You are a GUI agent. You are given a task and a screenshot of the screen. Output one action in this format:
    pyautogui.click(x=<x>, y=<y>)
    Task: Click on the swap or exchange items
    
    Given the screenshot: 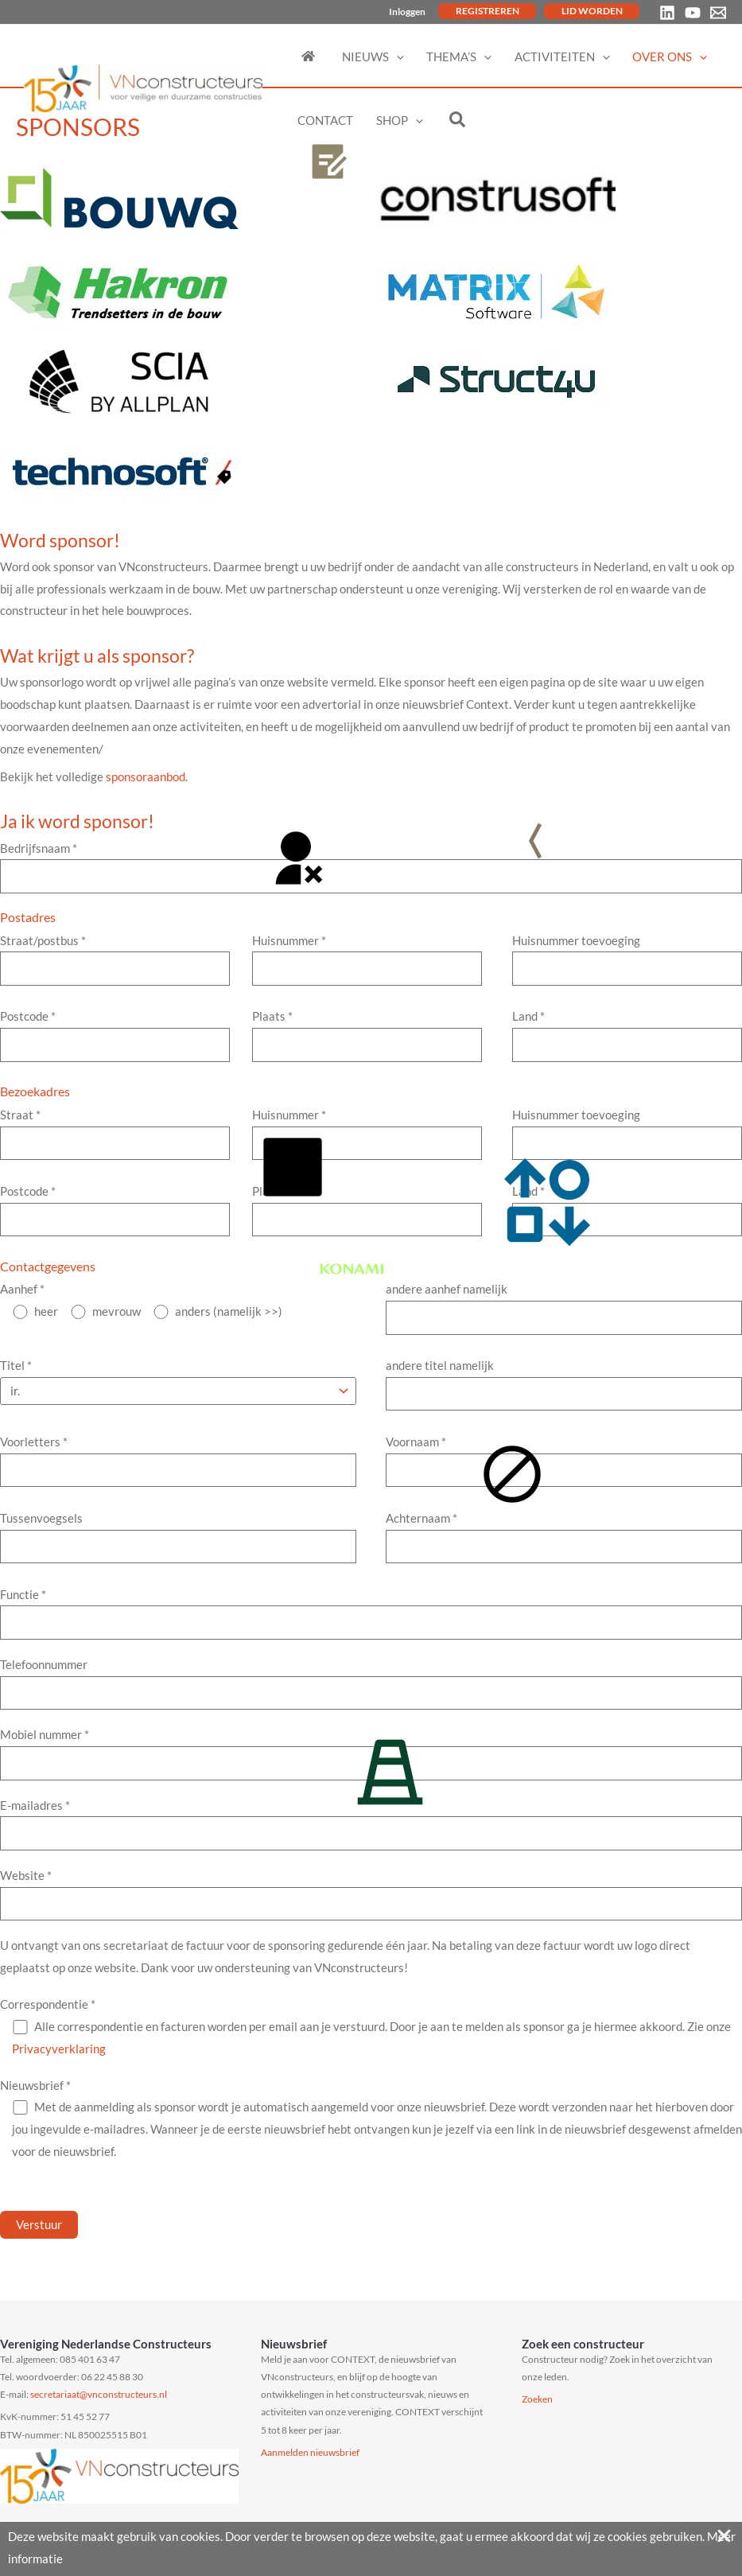 What is the action you would take?
    pyautogui.click(x=547, y=1202)
    